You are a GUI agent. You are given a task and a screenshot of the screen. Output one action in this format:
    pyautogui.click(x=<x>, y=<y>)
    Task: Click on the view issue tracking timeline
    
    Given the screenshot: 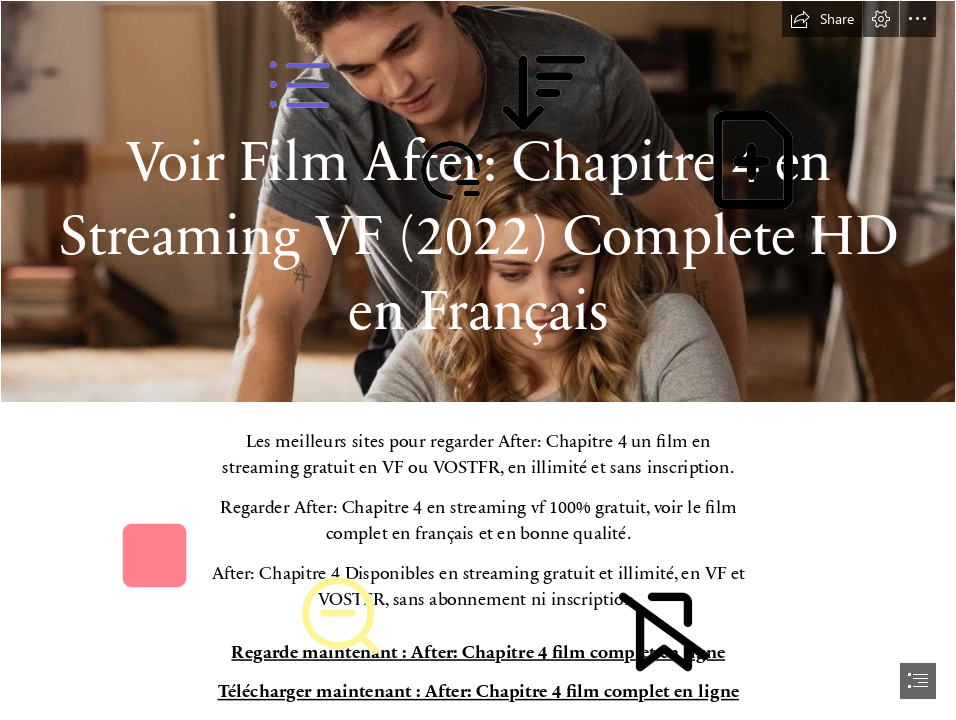 What is the action you would take?
    pyautogui.click(x=450, y=170)
    